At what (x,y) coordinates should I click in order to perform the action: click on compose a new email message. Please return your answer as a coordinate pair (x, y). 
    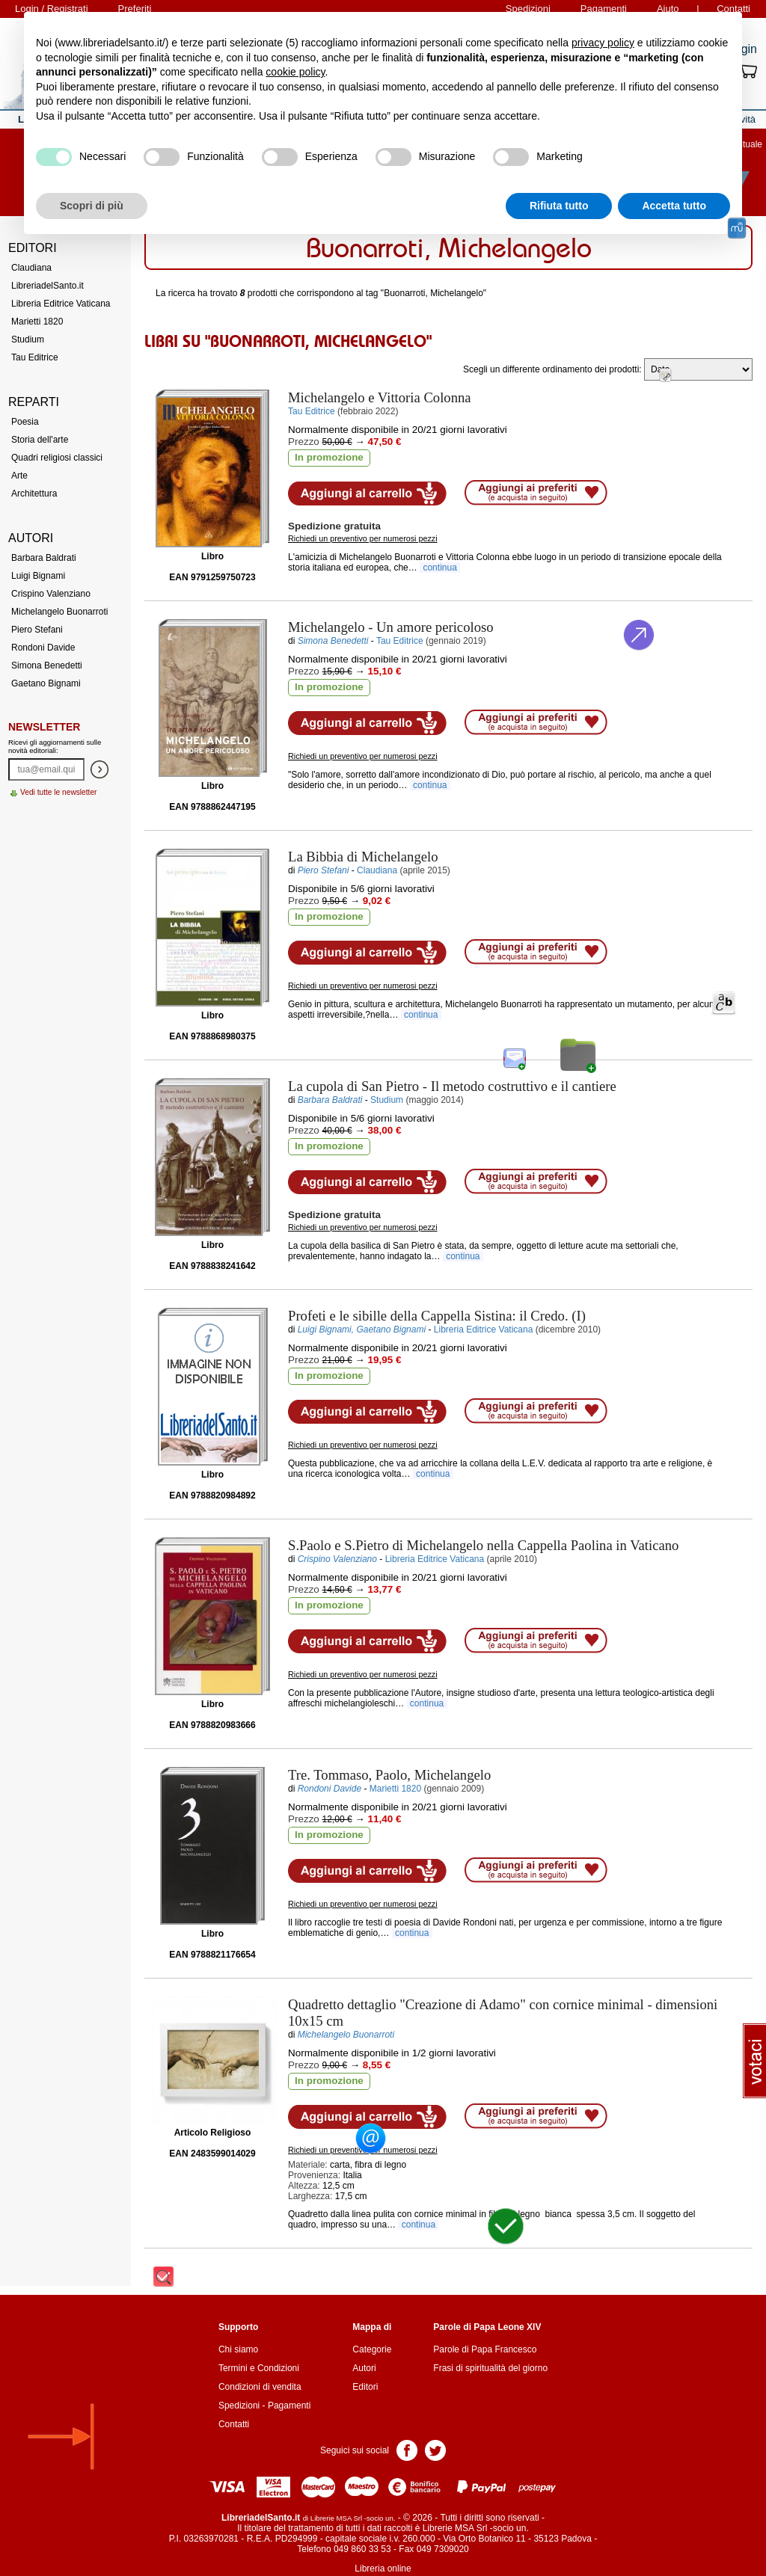
    Looking at the image, I should click on (515, 1058).